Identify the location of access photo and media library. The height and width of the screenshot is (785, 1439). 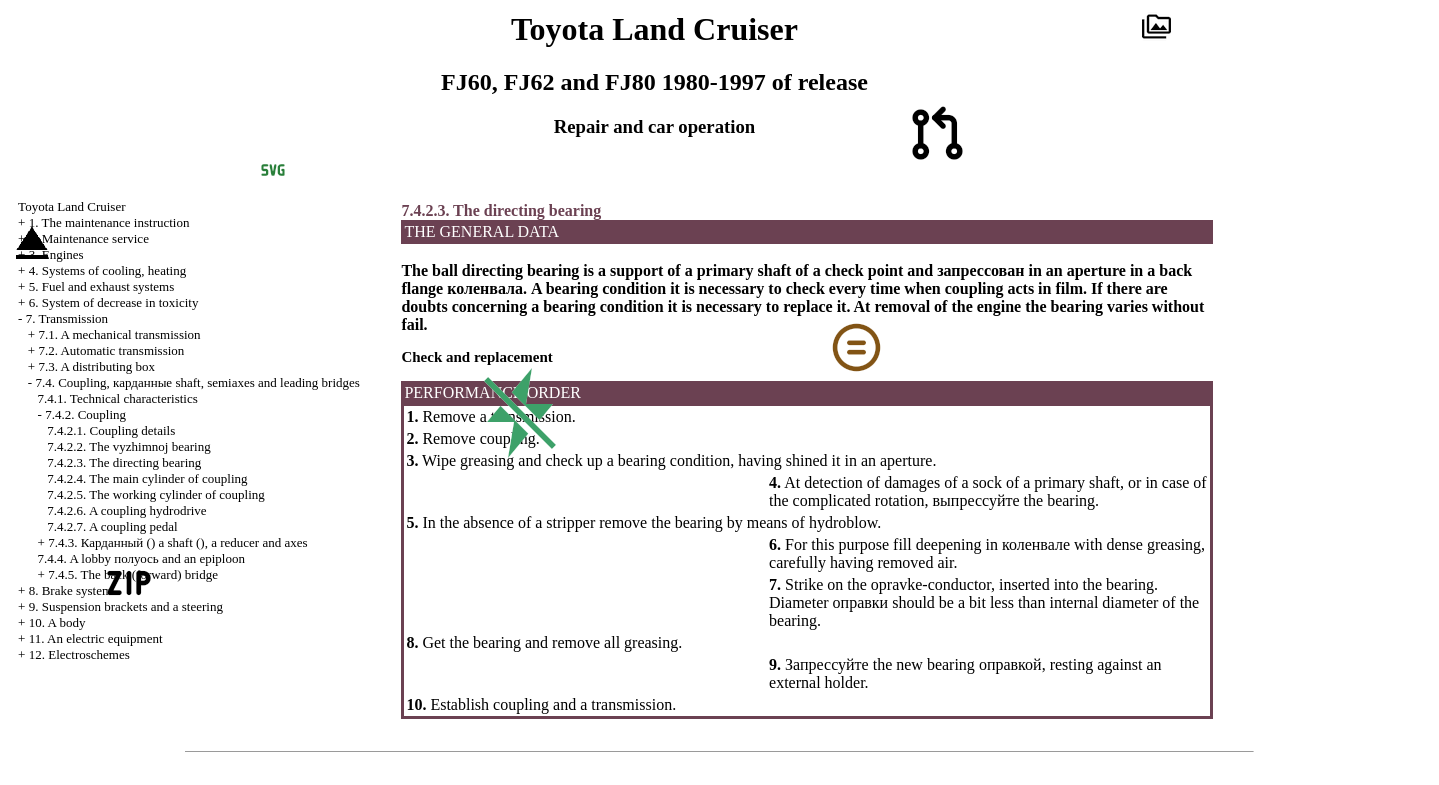
(1156, 26).